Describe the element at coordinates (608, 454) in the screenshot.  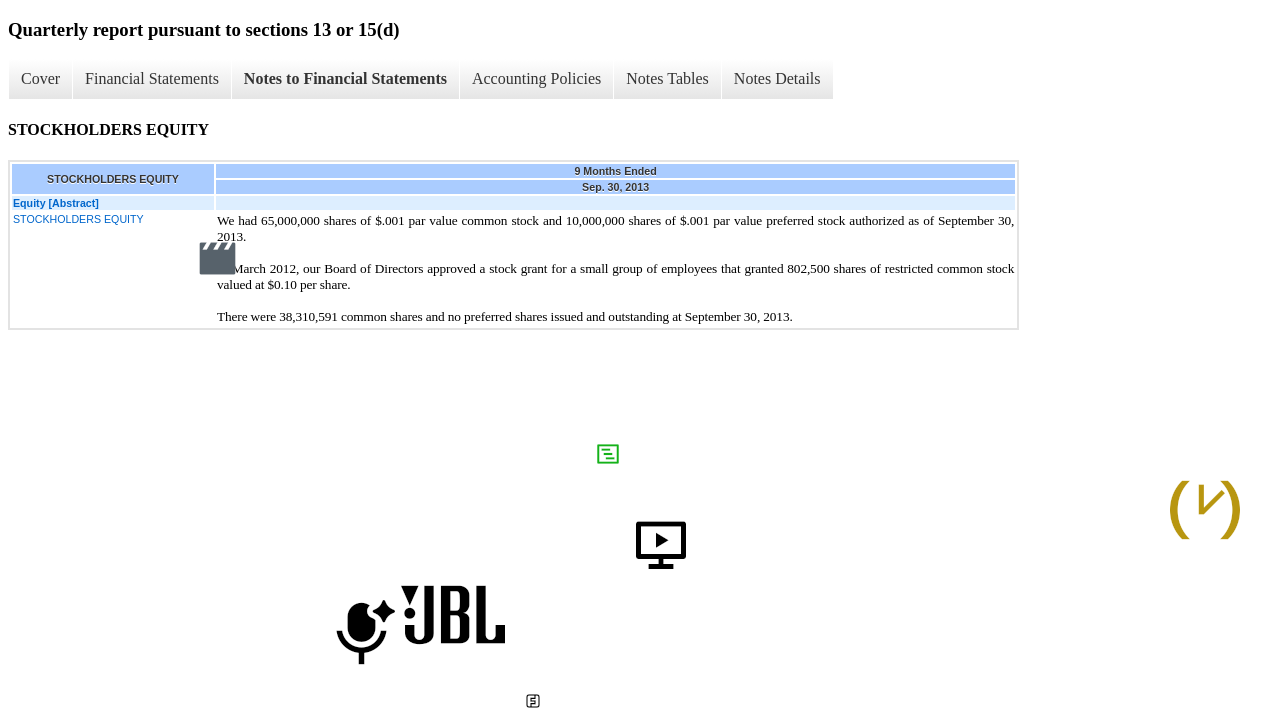
I see `switch to timeline view` at that location.